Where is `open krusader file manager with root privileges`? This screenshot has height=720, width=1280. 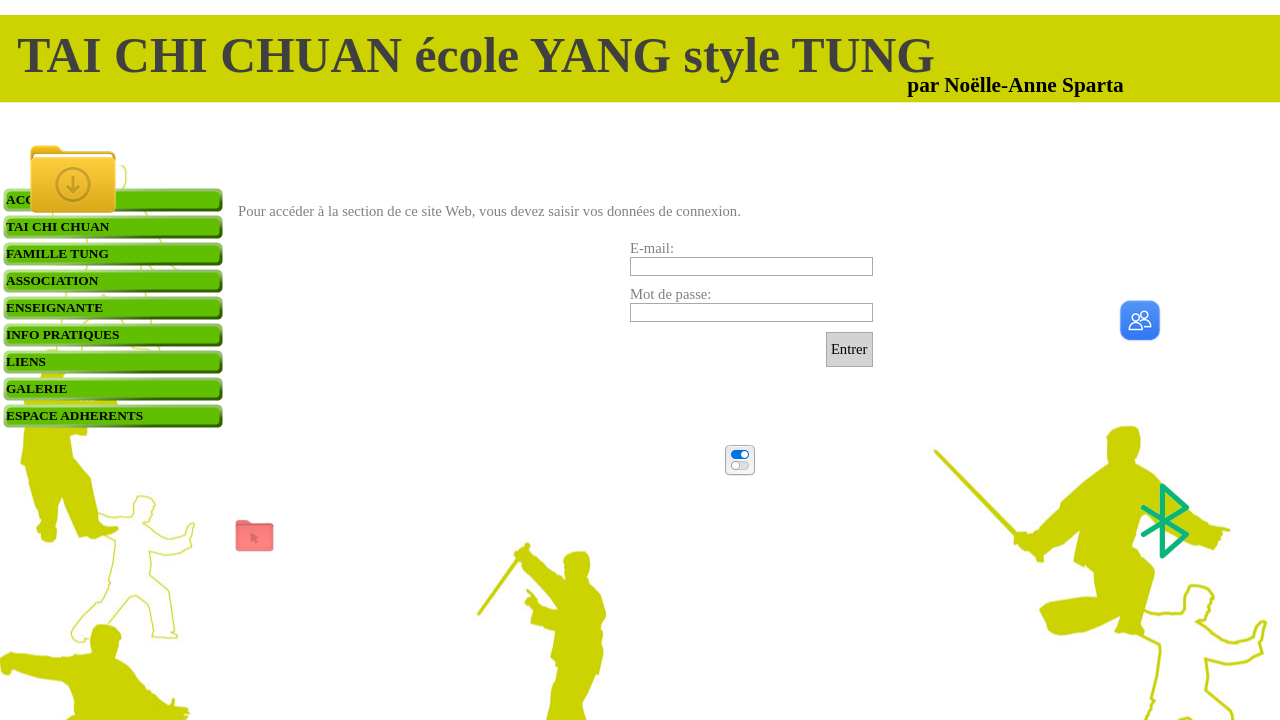
open krusader file manager with root privileges is located at coordinates (254, 535).